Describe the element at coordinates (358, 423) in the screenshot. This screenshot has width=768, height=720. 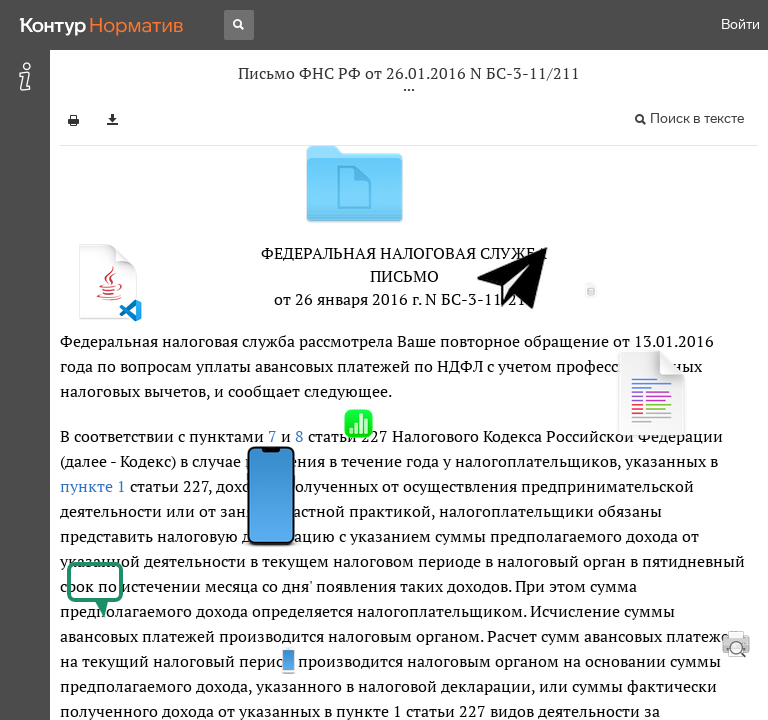
I see `open apple numbers spreadsheet app` at that location.